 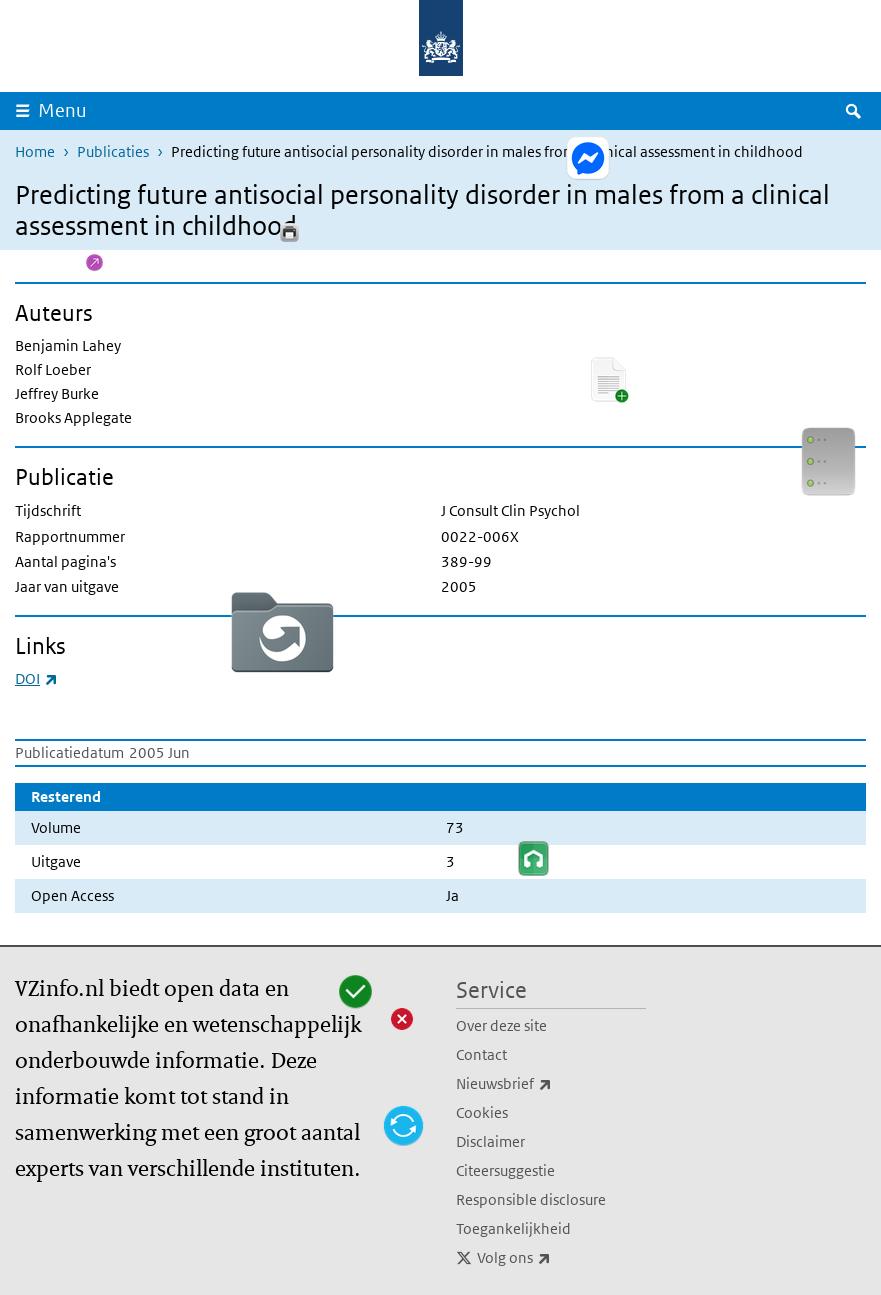 I want to click on indicates a symbolic link or shortcut to another file, so click(x=94, y=262).